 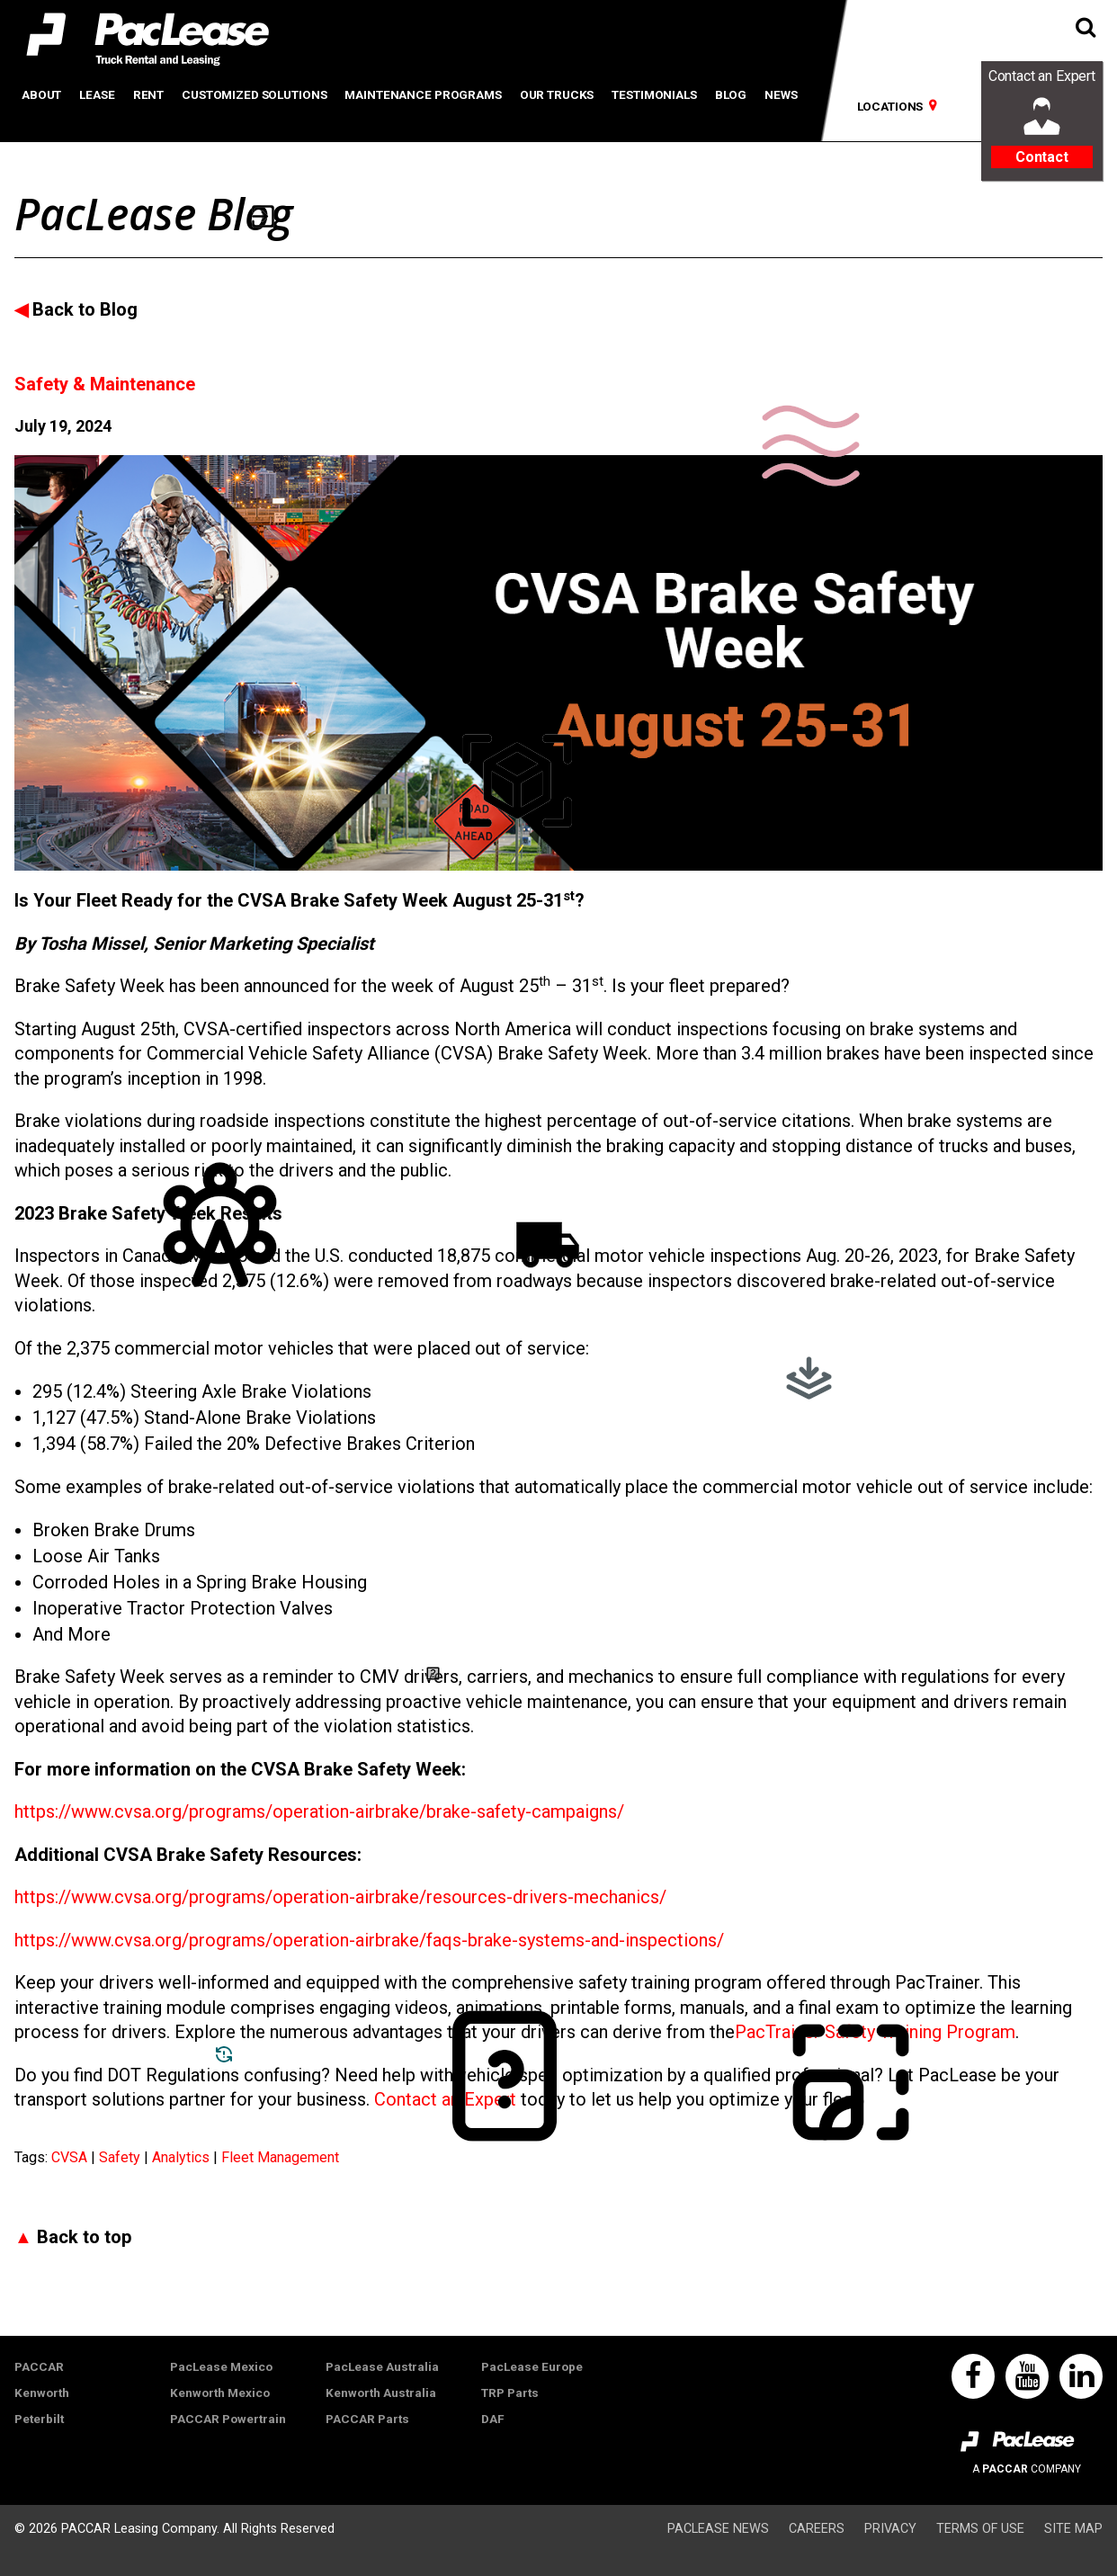 I want to click on add item to stack, so click(x=809, y=1379).